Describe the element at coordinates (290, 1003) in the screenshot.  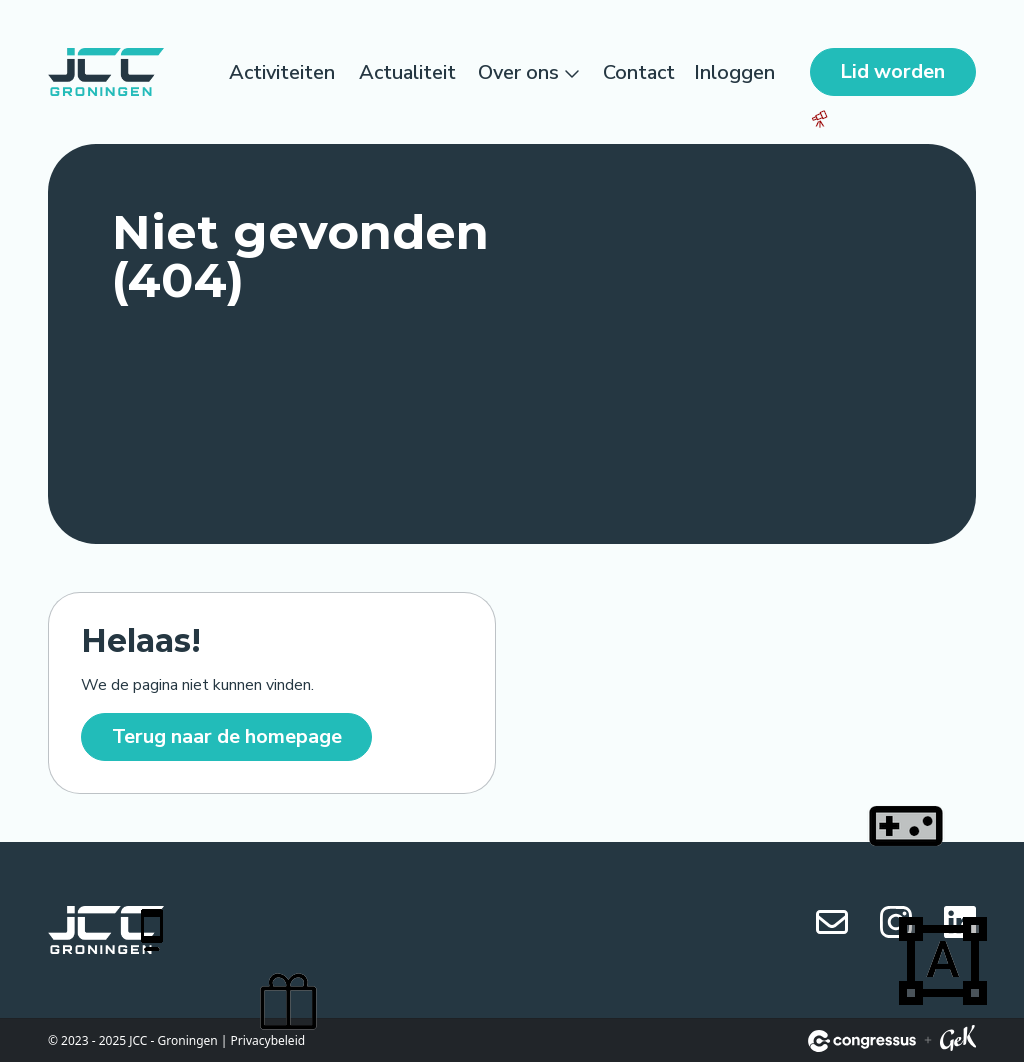
I see `access gifts or rewards` at that location.